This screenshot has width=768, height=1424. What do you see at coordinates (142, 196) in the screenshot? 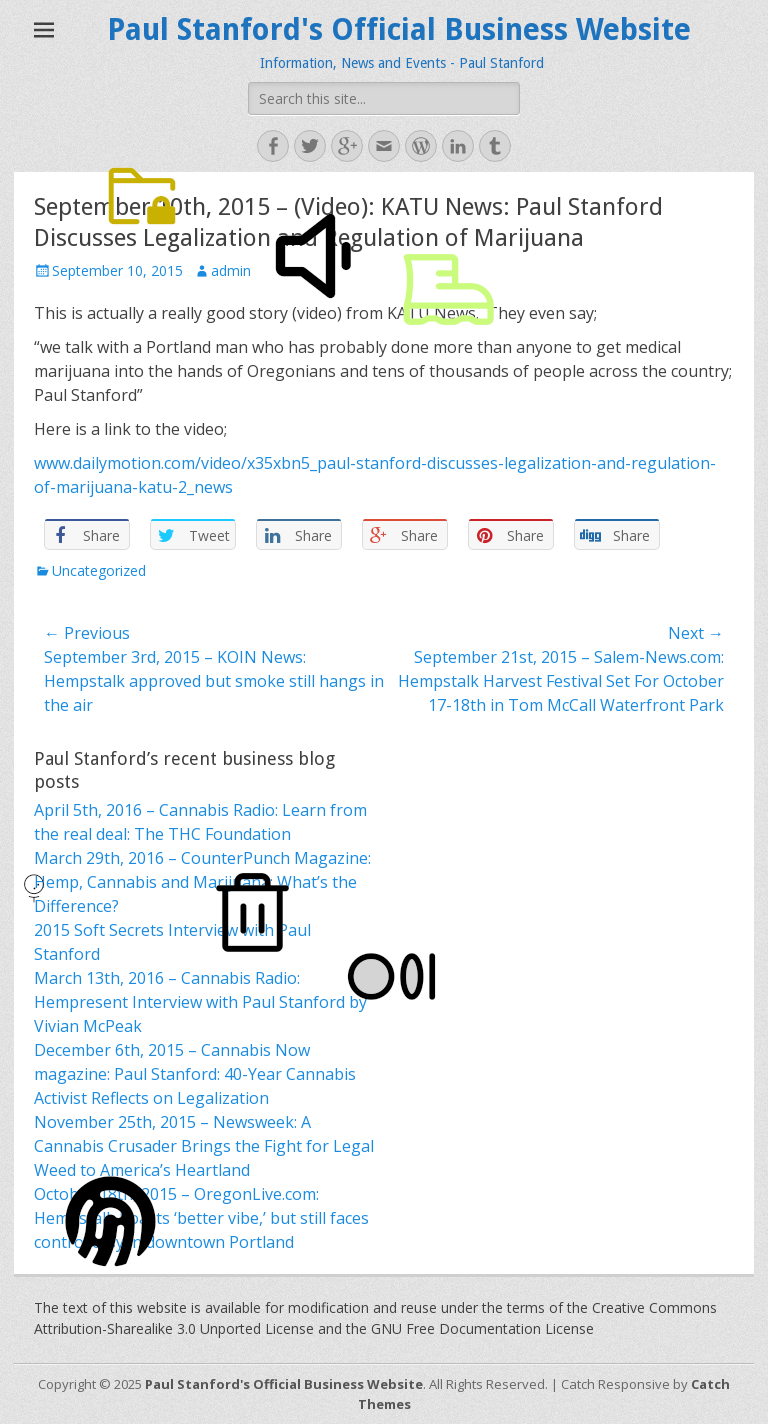
I see `access a password-protected folder` at bounding box center [142, 196].